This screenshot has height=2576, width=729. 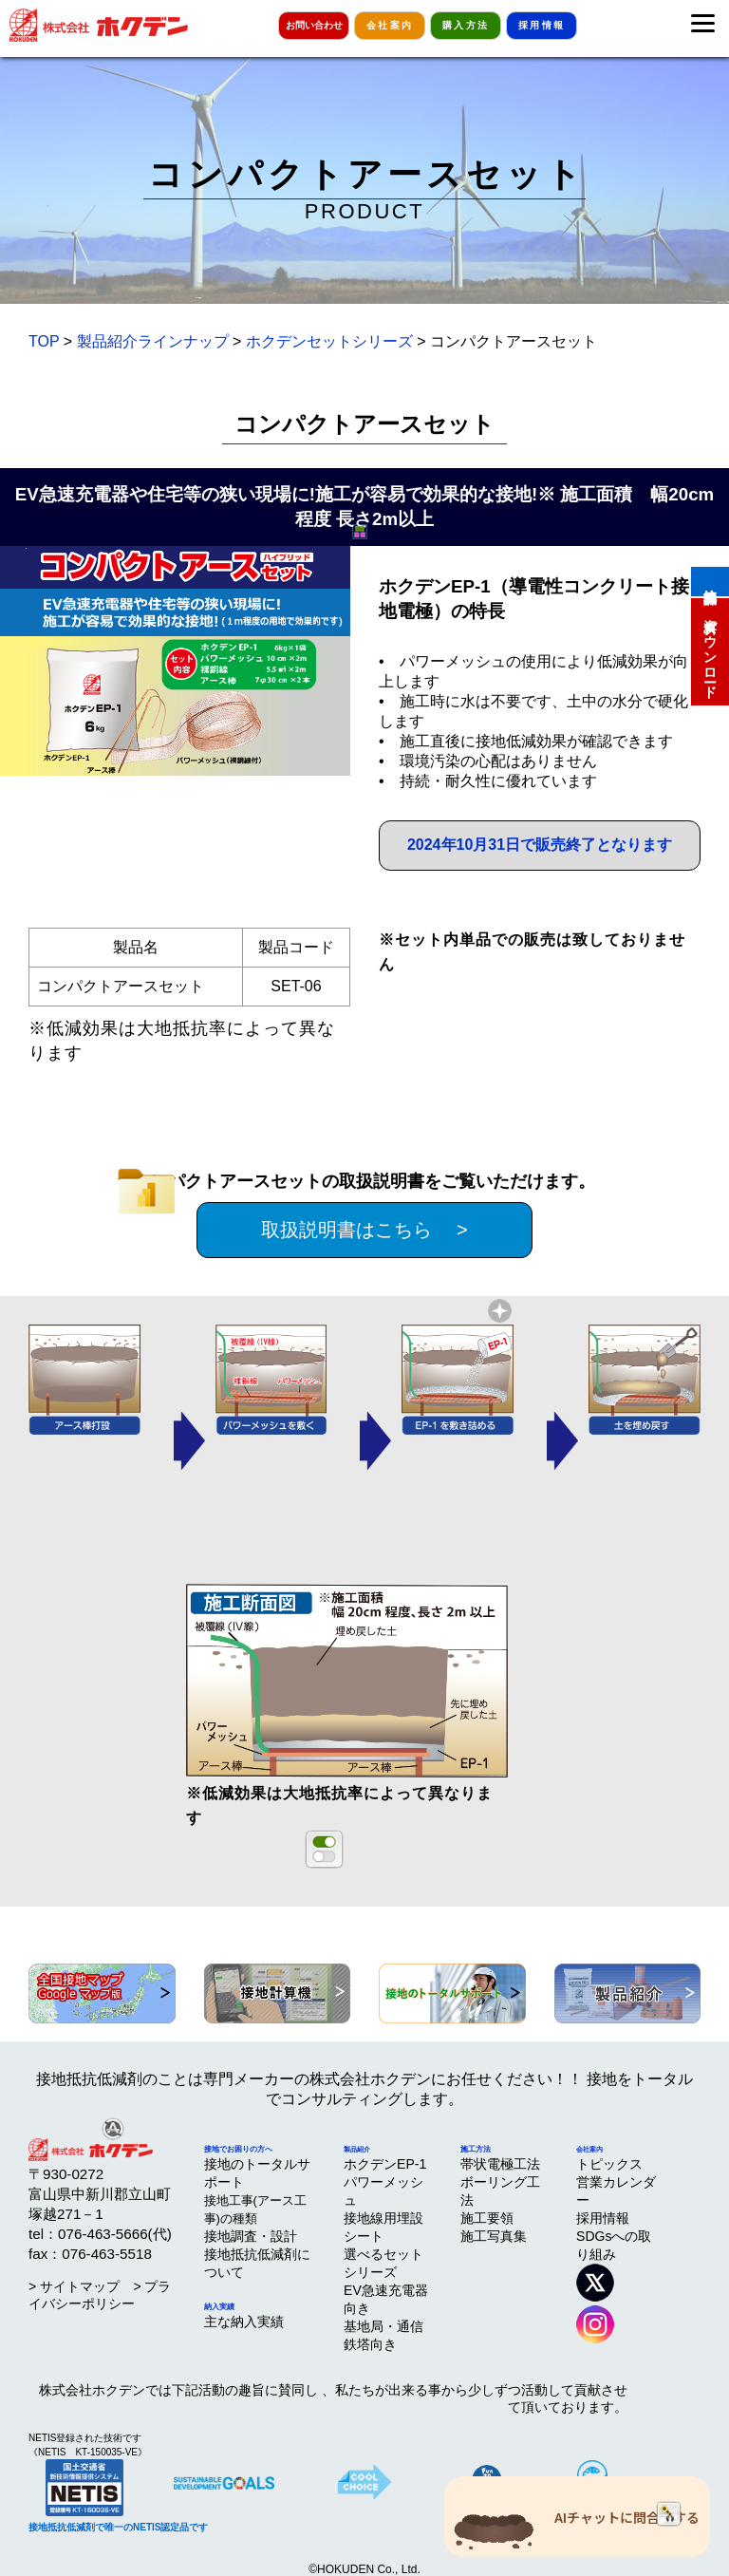 I want to click on open the software update manager, so click(x=113, y=2129).